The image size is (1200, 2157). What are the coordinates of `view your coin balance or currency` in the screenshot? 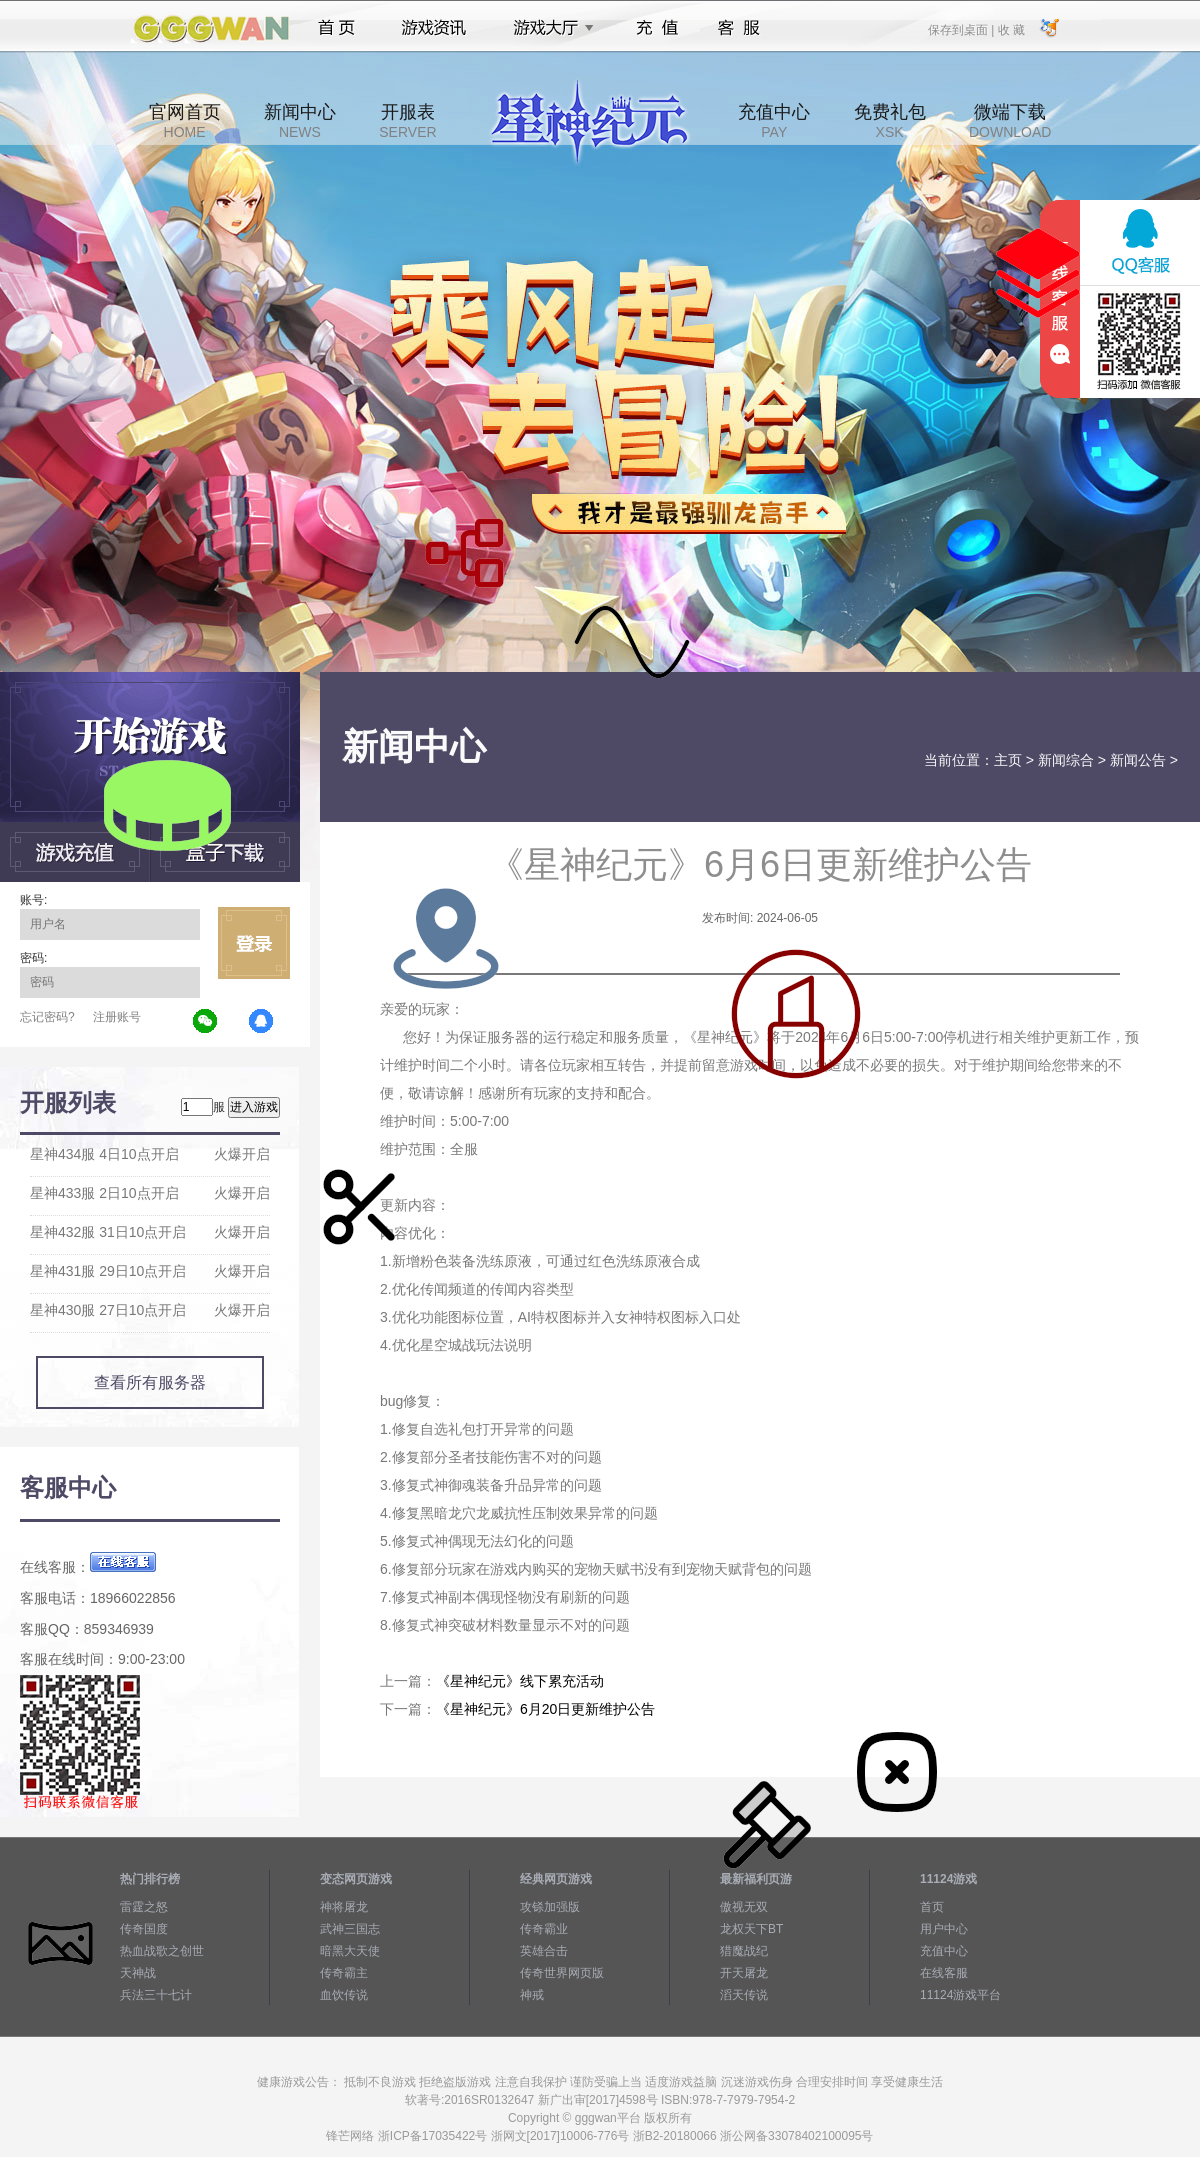 It's located at (167, 805).